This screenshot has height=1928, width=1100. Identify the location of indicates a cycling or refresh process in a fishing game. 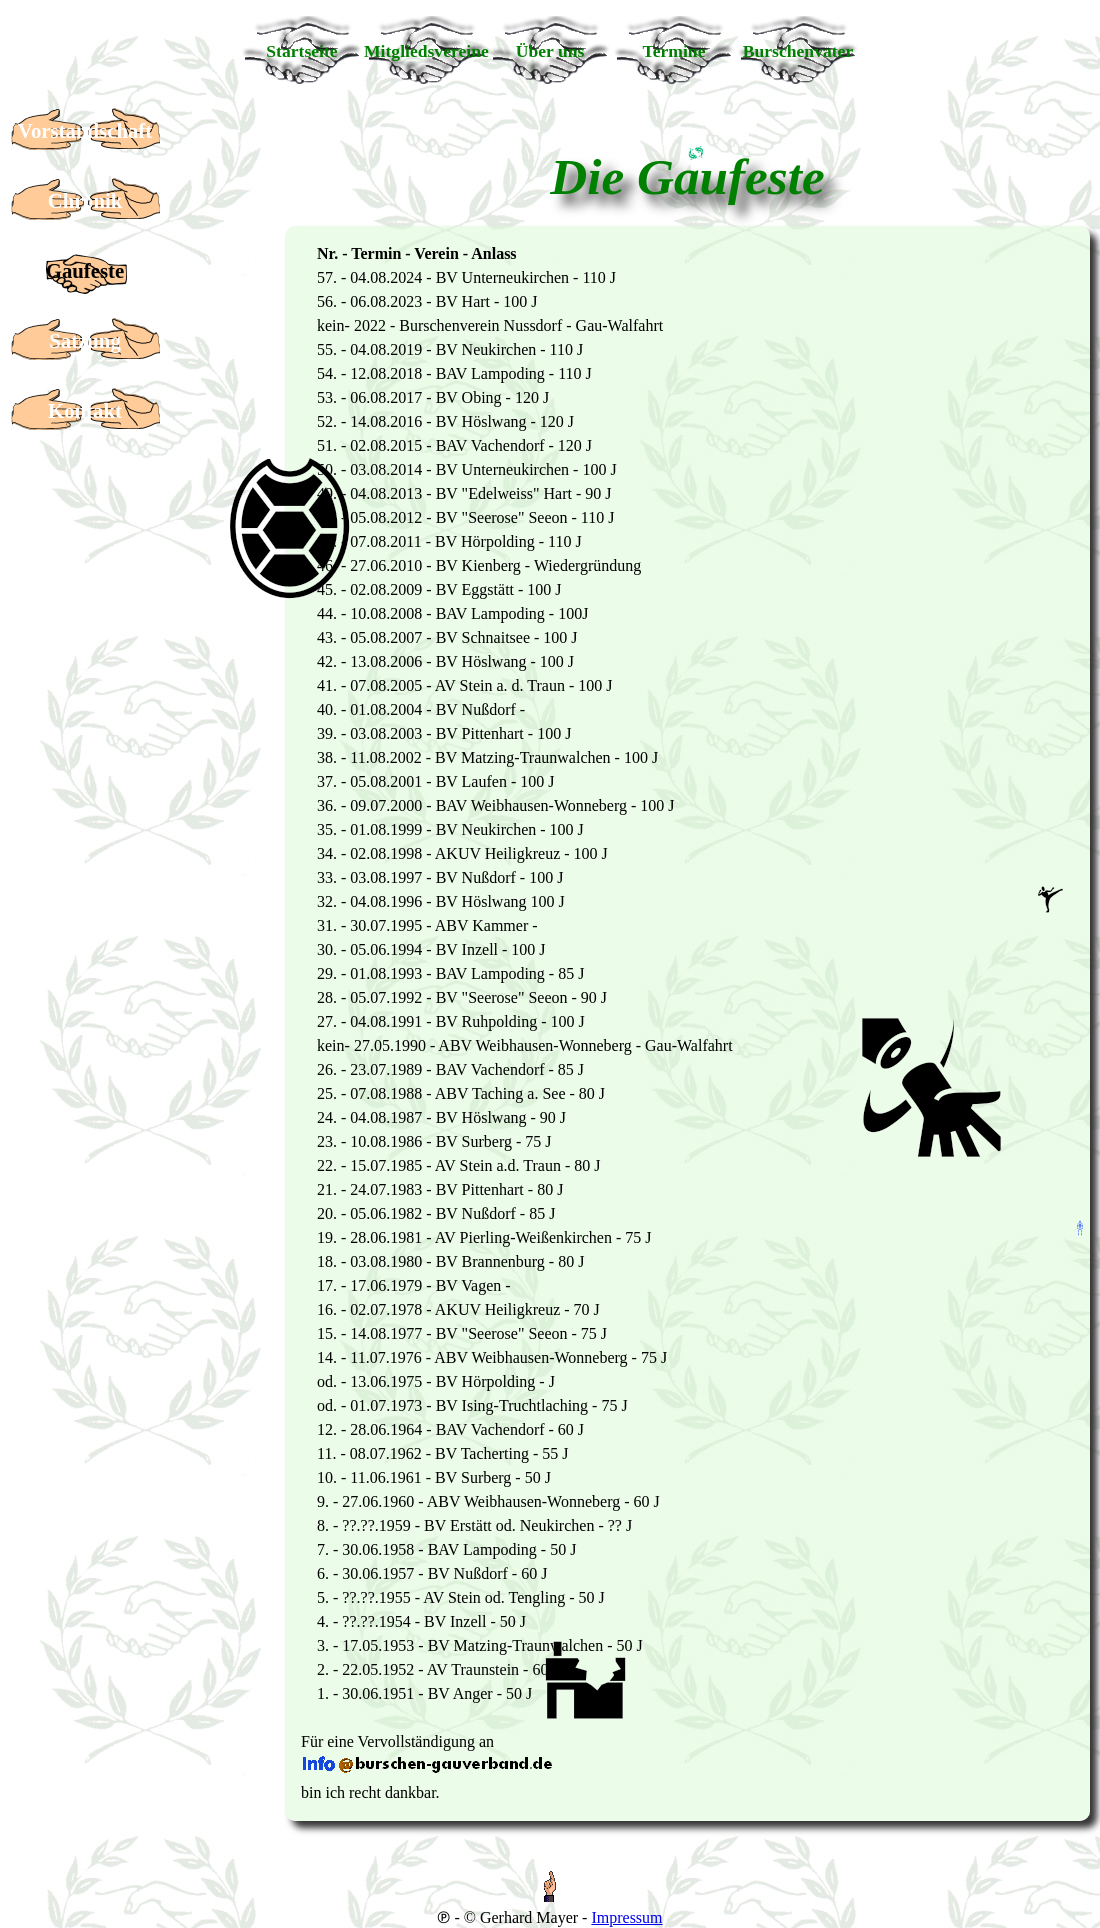
(696, 153).